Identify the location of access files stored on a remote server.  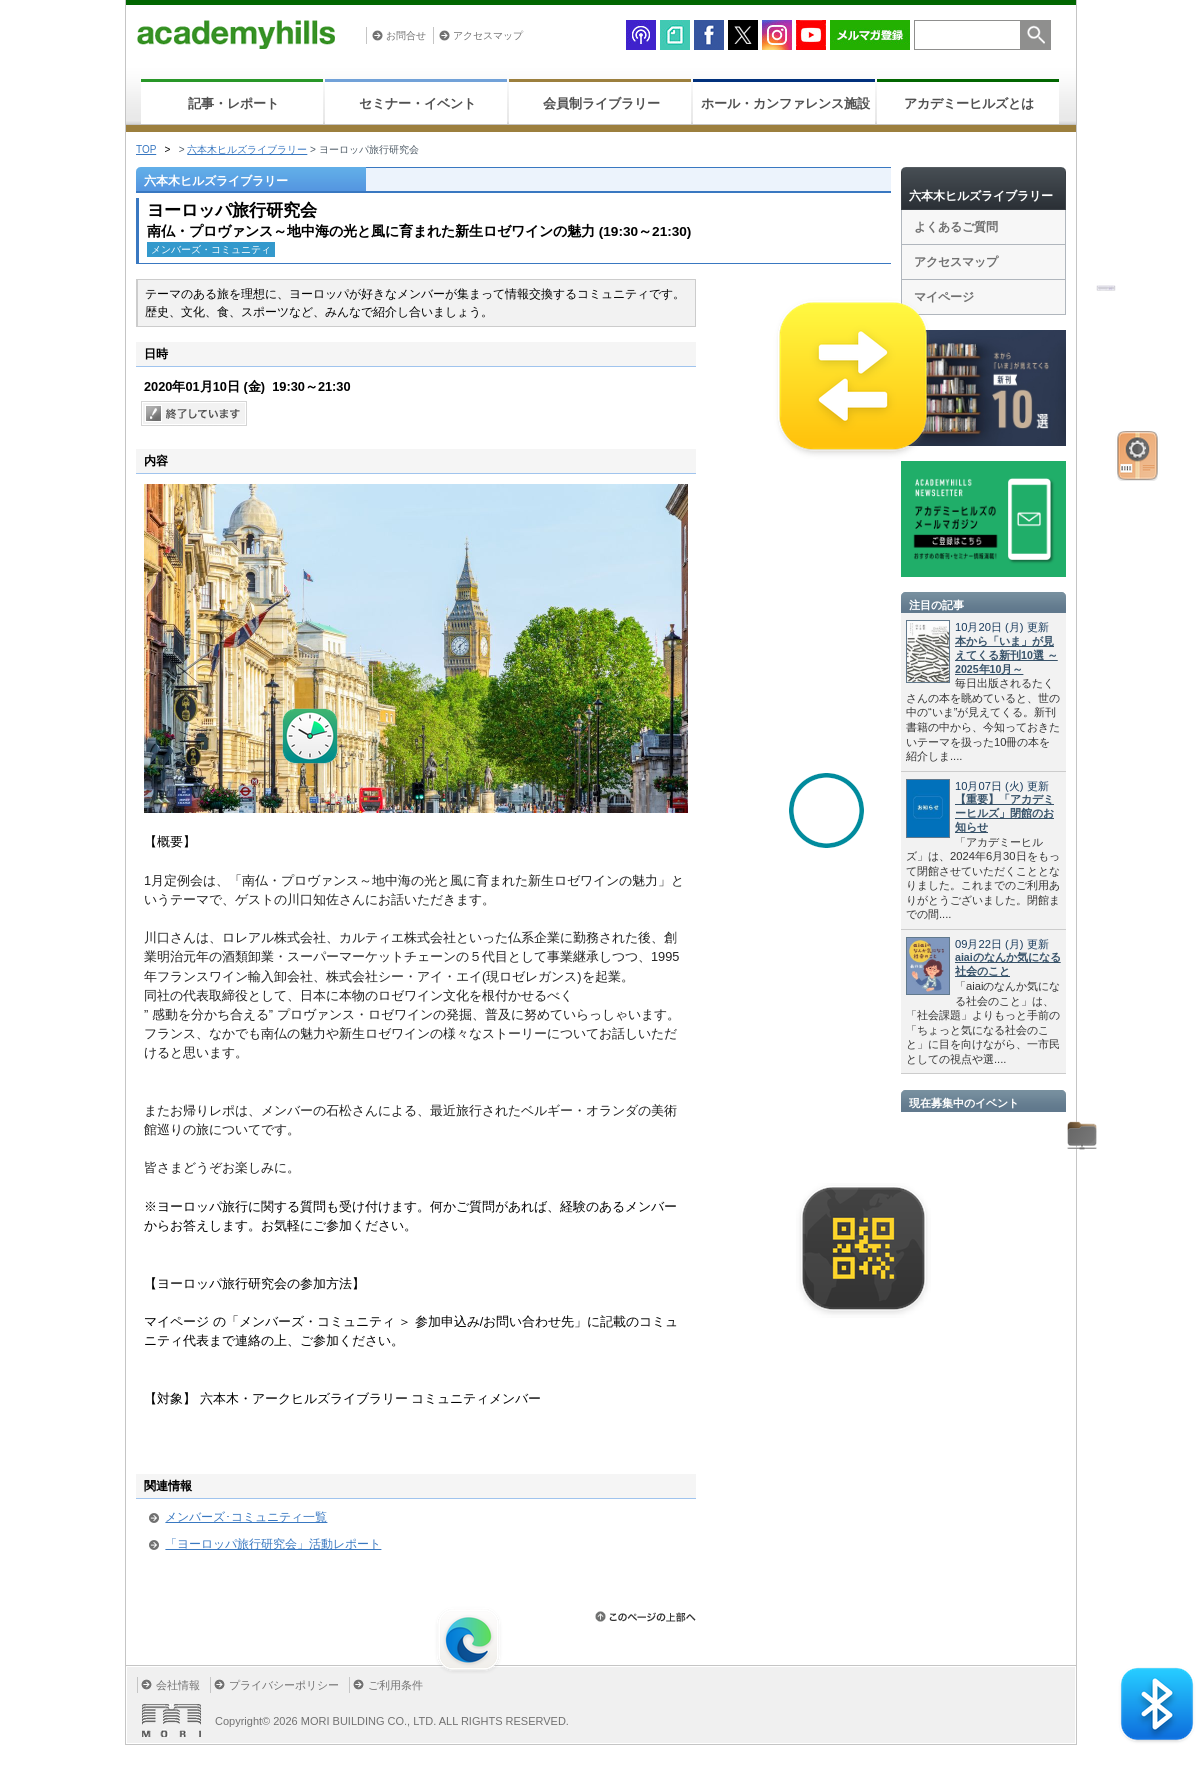
(1082, 1135).